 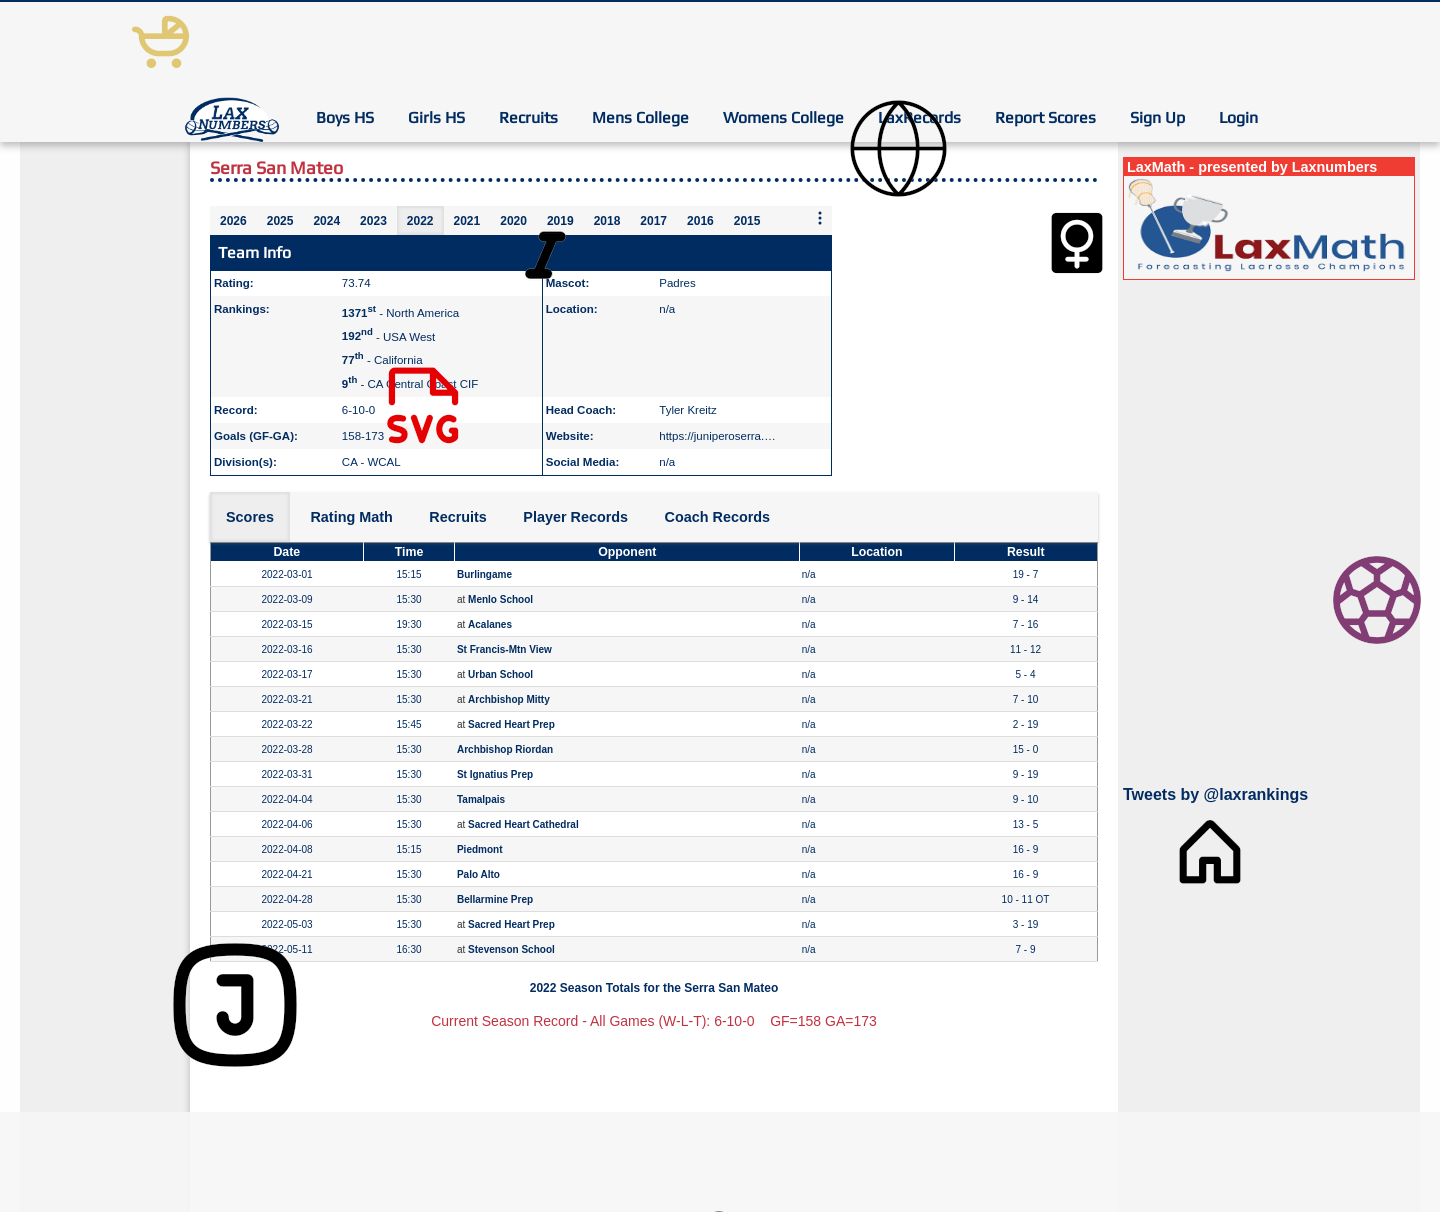 What do you see at coordinates (898, 148) in the screenshot?
I see `switch to global or worldwide view` at bounding box center [898, 148].